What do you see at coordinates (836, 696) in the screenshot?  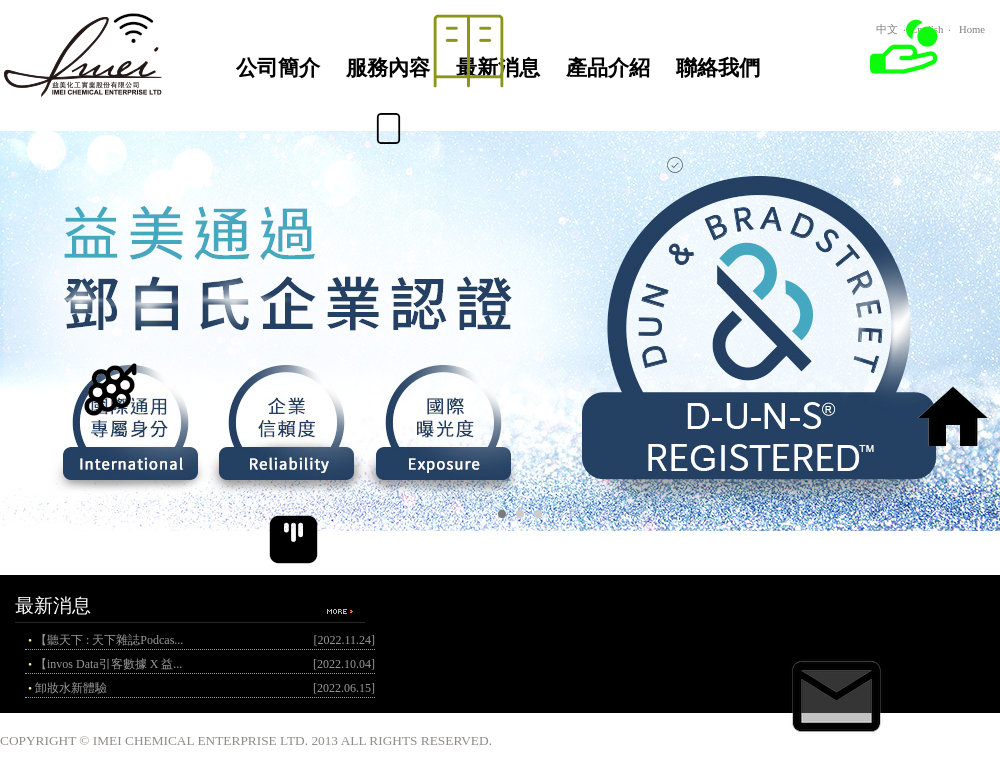 I see `open your email inbox` at bounding box center [836, 696].